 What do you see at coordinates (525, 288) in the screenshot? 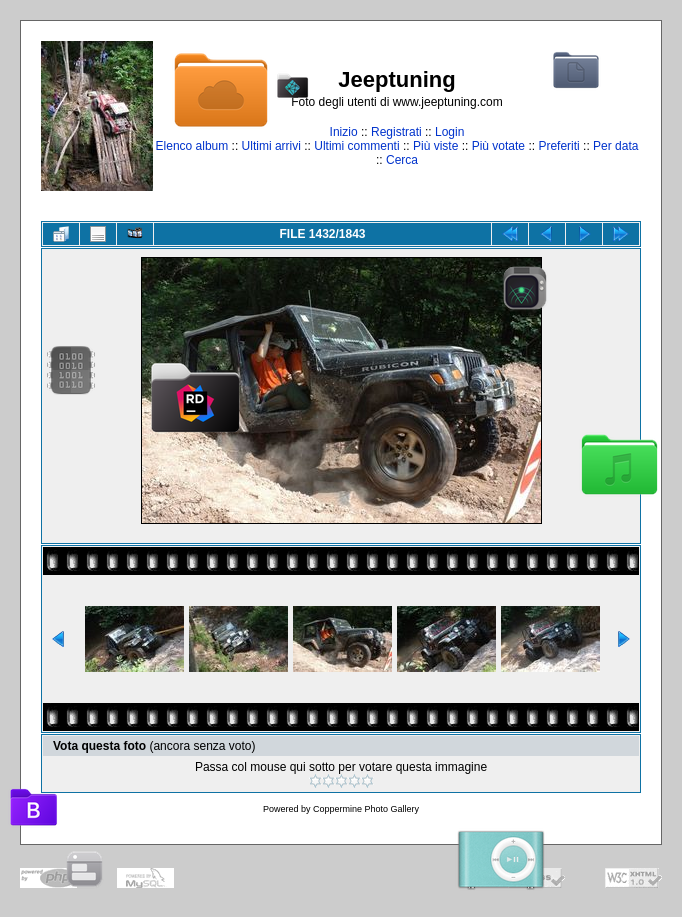
I see `open Echo app` at bounding box center [525, 288].